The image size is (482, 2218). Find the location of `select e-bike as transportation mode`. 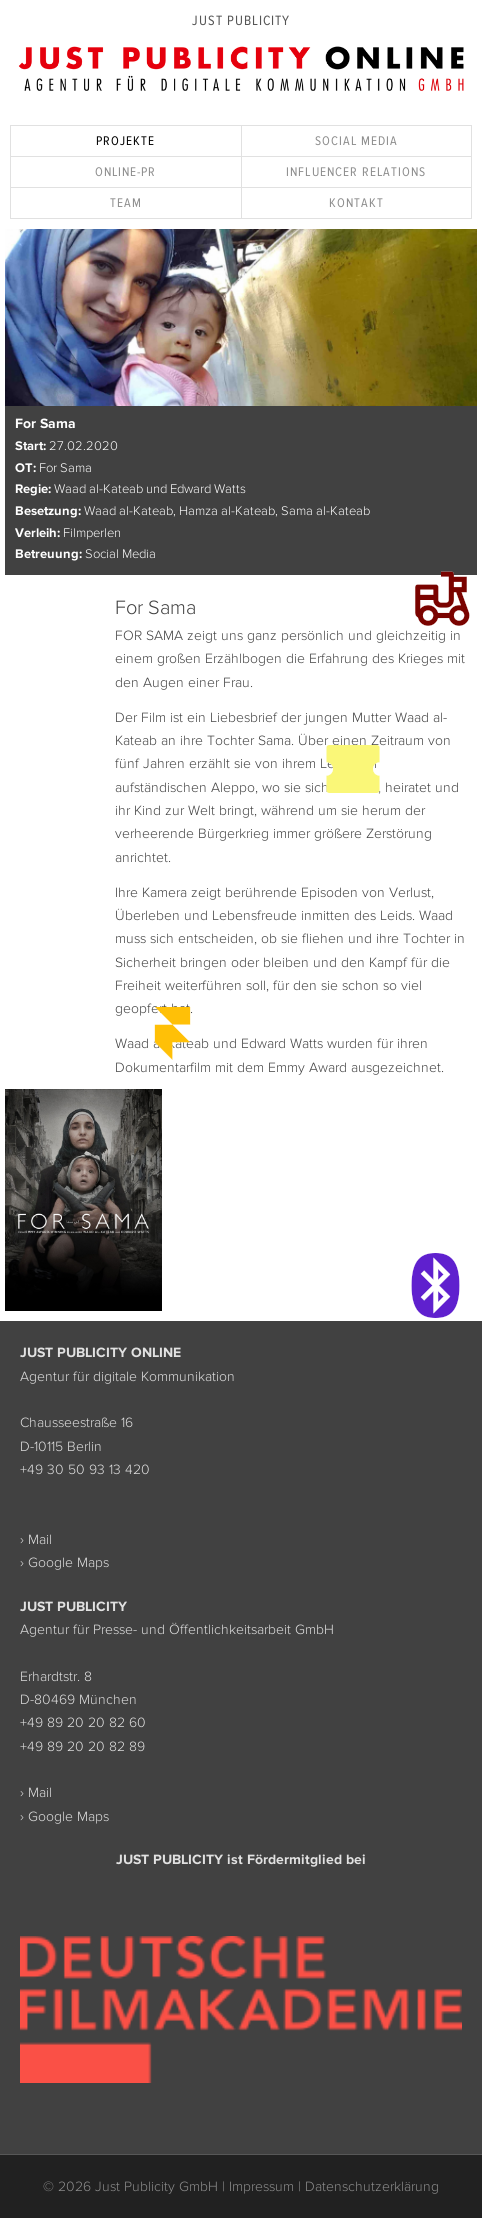

select e-bike as transportation mode is located at coordinates (441, 600).